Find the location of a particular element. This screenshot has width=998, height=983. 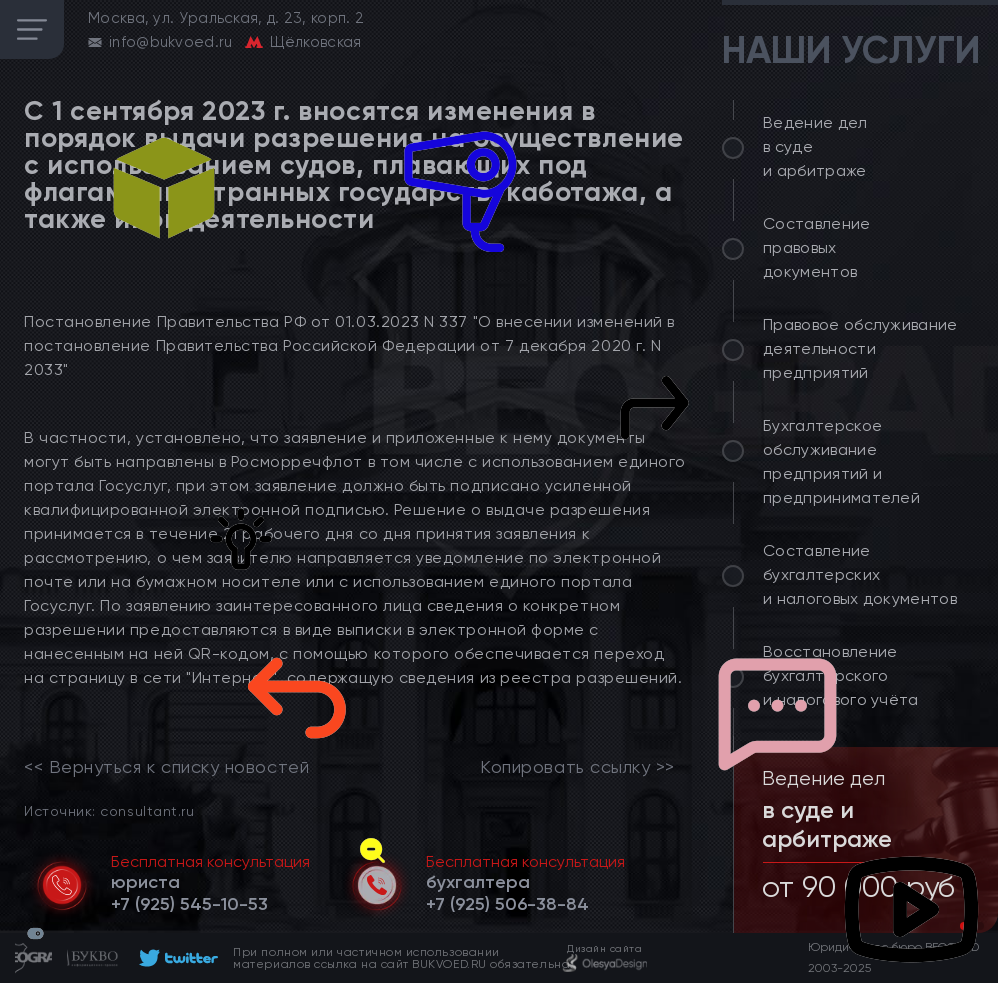

zoom out or reduce magnification is located at coordinates (372, 850).